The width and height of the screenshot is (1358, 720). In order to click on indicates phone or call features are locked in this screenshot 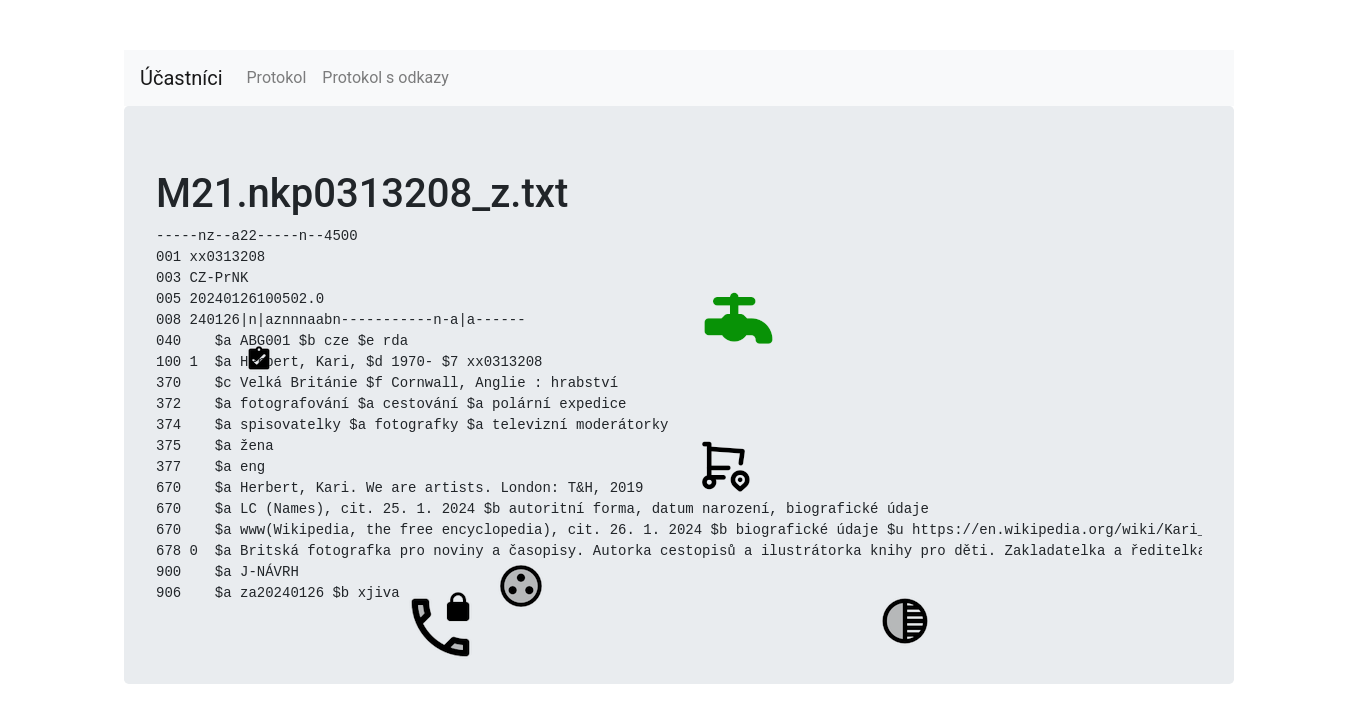, I will do `click(440, 627)`.